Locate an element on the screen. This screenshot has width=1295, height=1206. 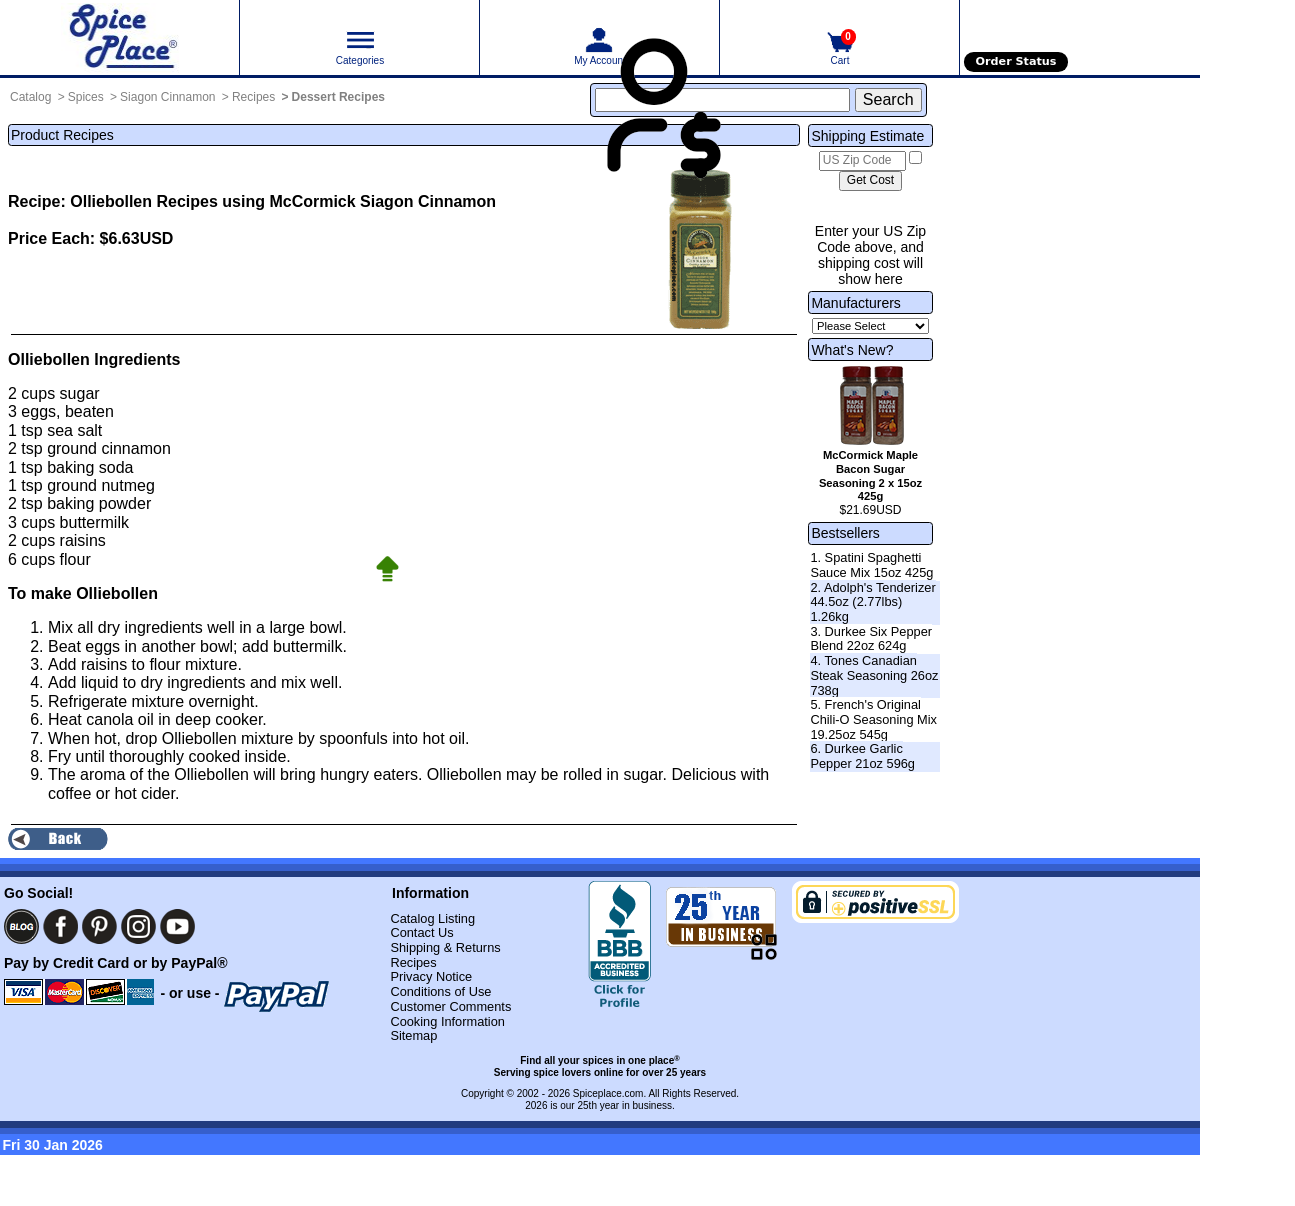
view user payment or billing information is located at coordinates (654, 105).